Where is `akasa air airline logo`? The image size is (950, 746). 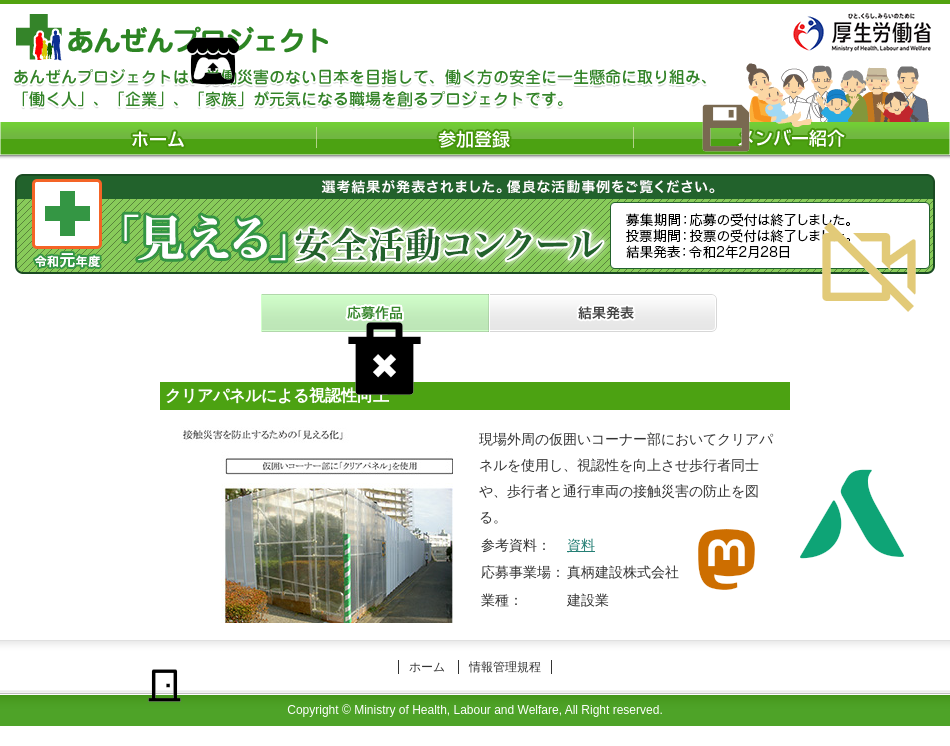
akasa air airline logo is located at coordinates (852, 514).